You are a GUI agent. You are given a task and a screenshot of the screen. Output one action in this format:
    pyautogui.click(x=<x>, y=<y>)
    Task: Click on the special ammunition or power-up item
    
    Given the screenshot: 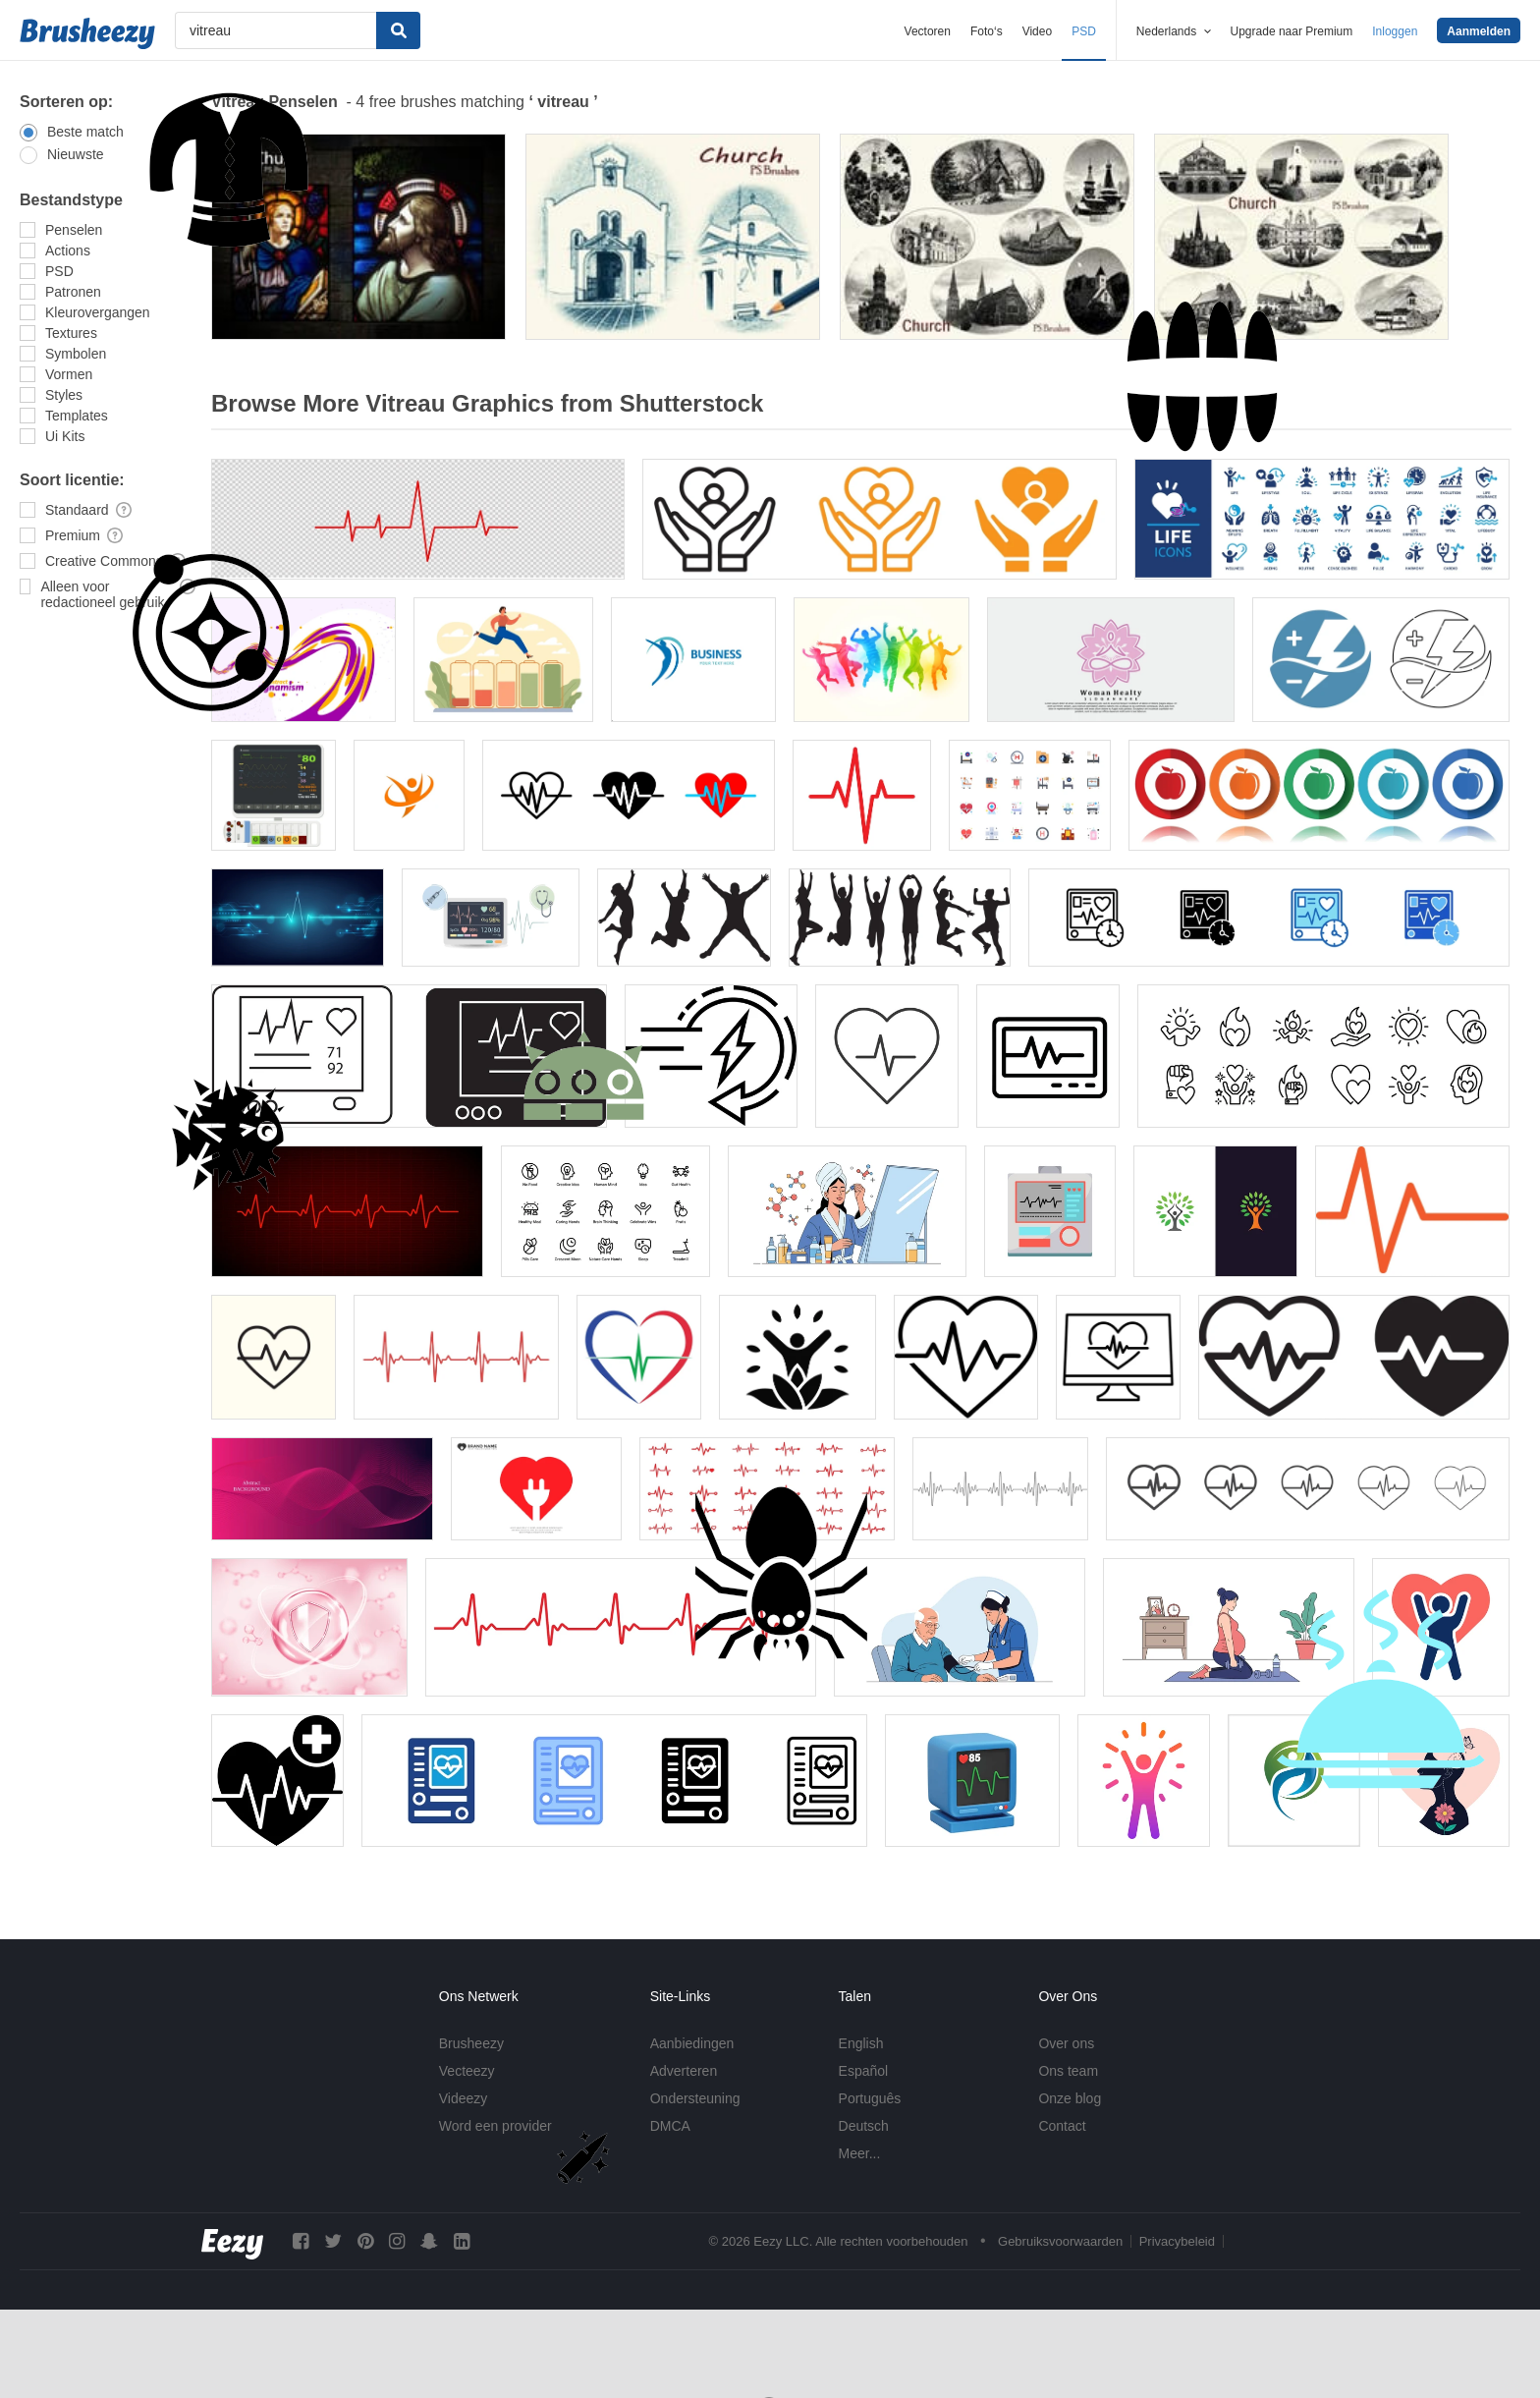 What is the action you would take?
    pyautogui.click(x=582, y=2158)
    